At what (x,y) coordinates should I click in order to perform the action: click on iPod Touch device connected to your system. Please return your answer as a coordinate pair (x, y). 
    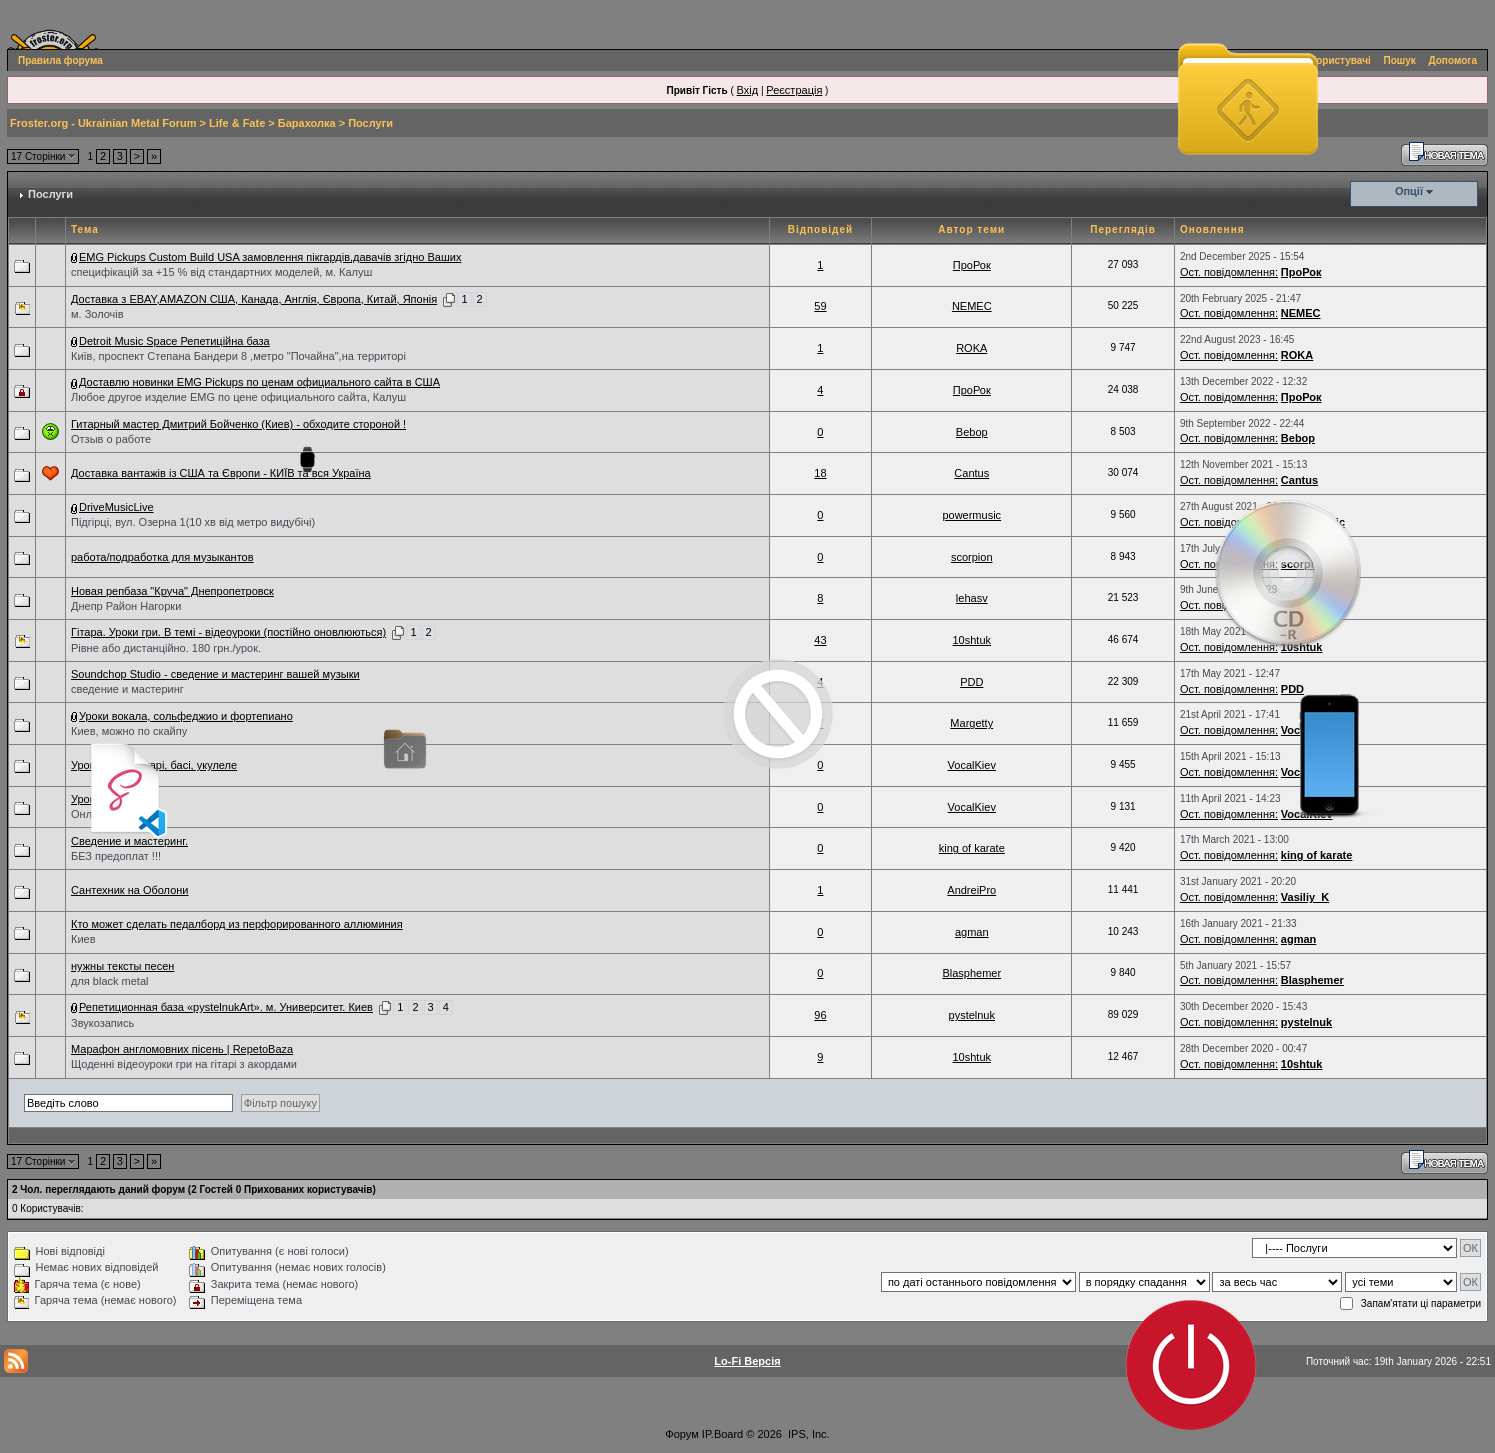
    Looking at the image, I should click on (1329, 756).